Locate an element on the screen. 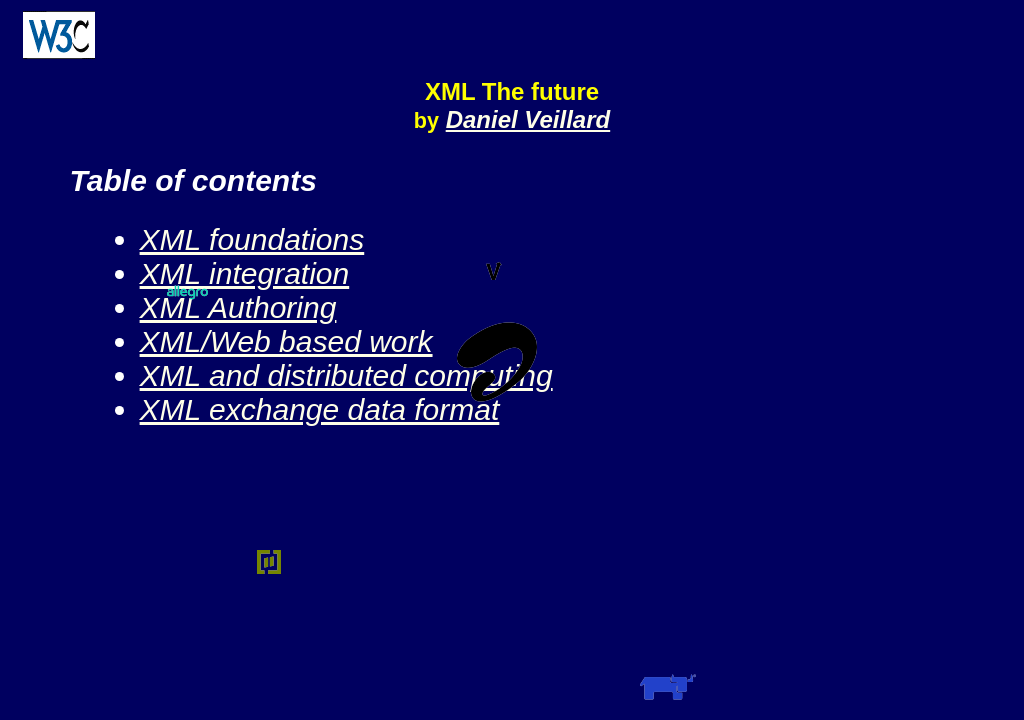  visit the Vector Logo Zone website is located at coordinates (494, 271).